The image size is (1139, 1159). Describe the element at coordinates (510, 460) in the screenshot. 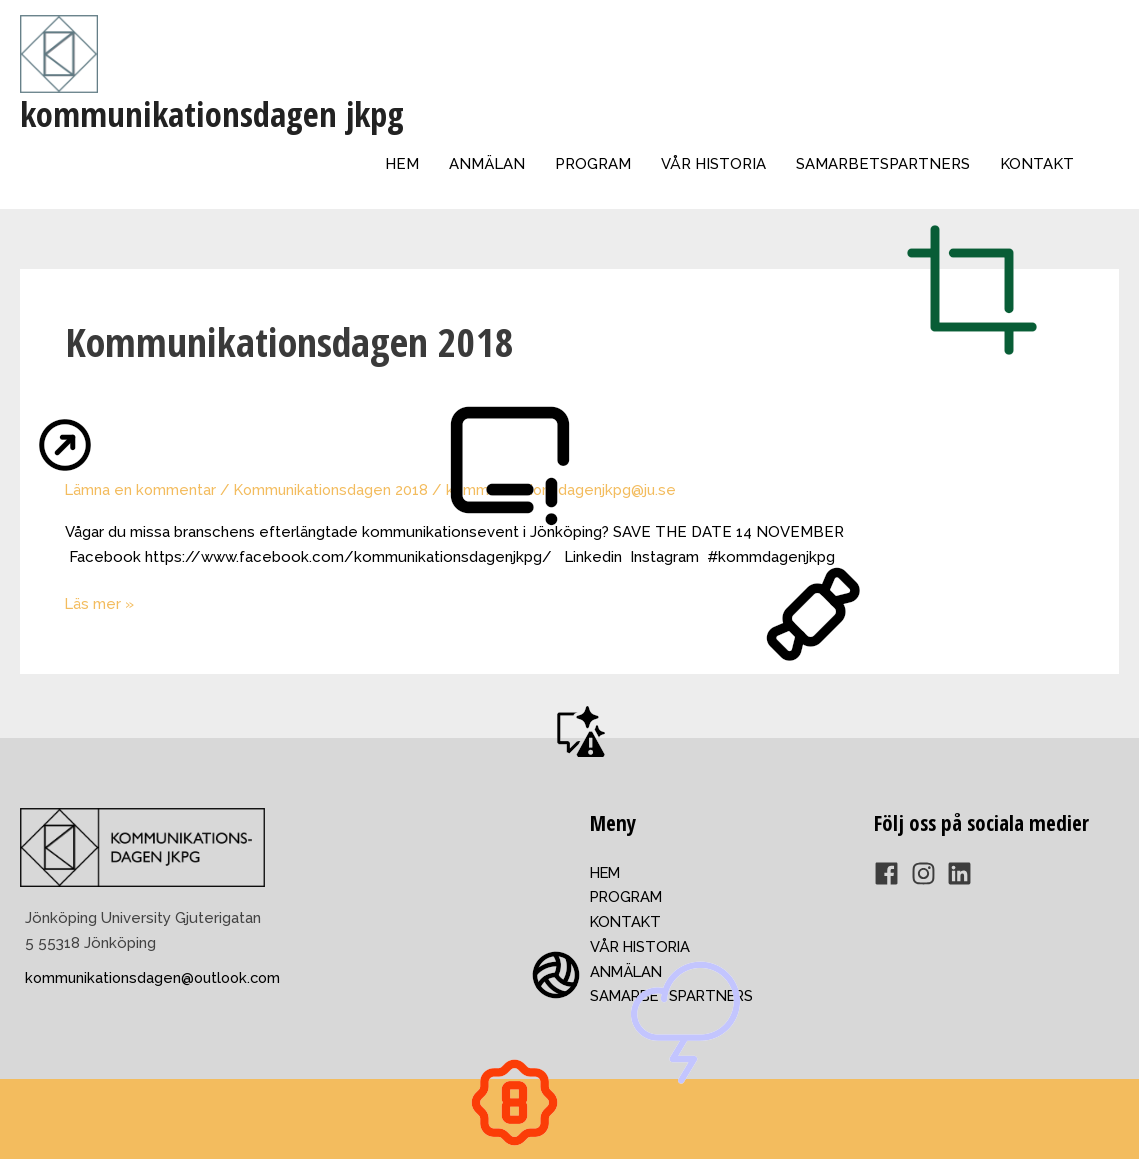

I see `indicates a tablet device error or warning` at that location.